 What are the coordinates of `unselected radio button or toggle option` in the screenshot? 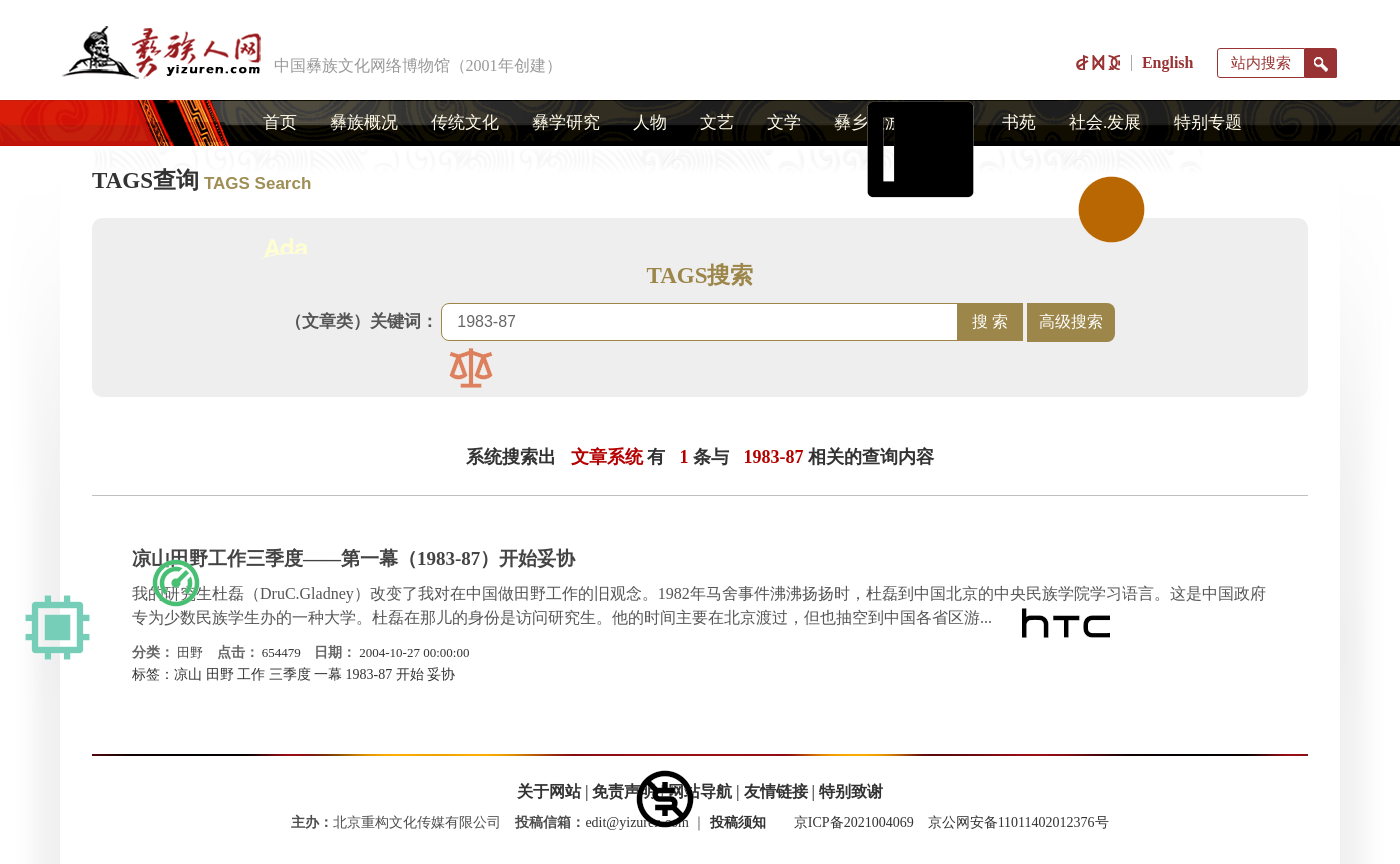 It's located at (1111, 209).